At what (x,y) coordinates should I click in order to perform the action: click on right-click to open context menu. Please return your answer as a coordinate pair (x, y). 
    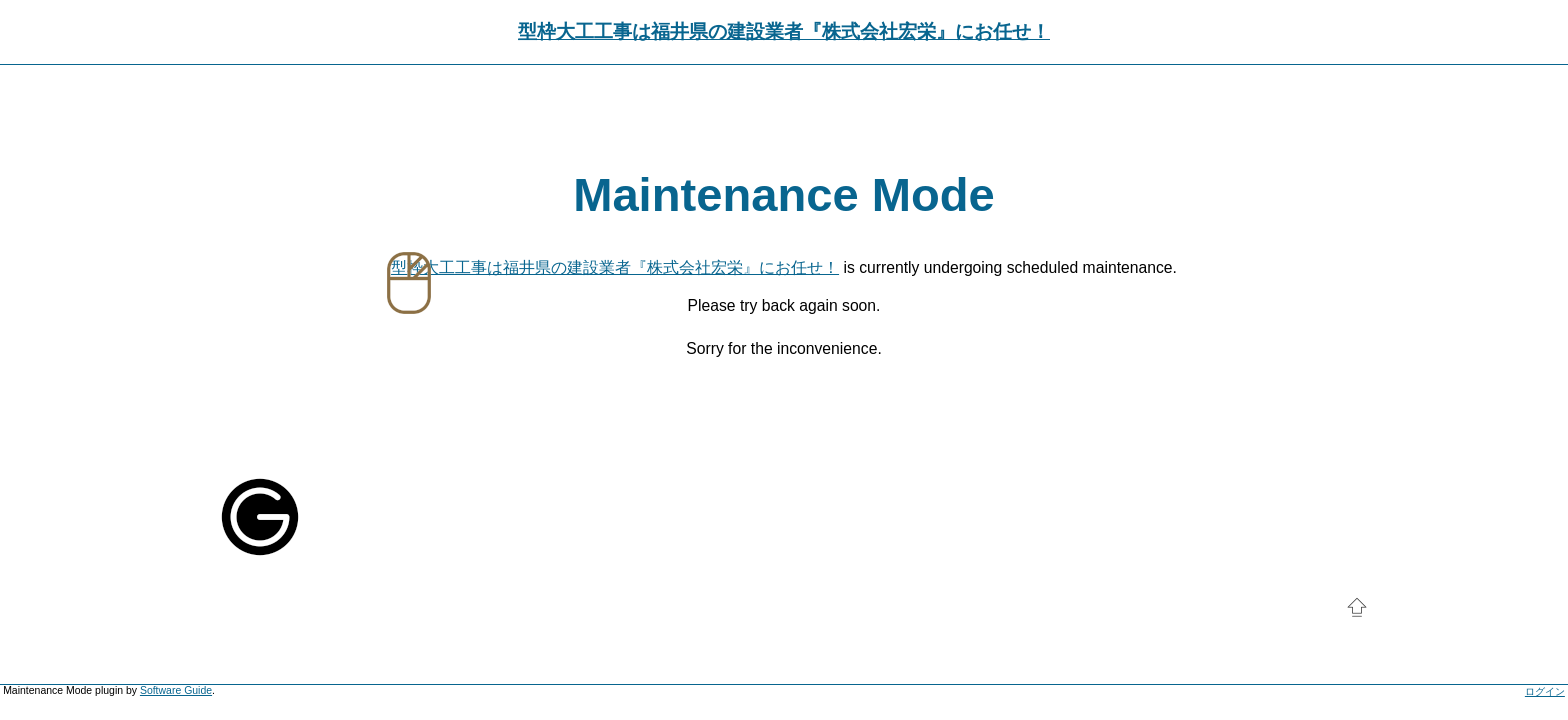
    Looking at the image, I should click on (409, 283).